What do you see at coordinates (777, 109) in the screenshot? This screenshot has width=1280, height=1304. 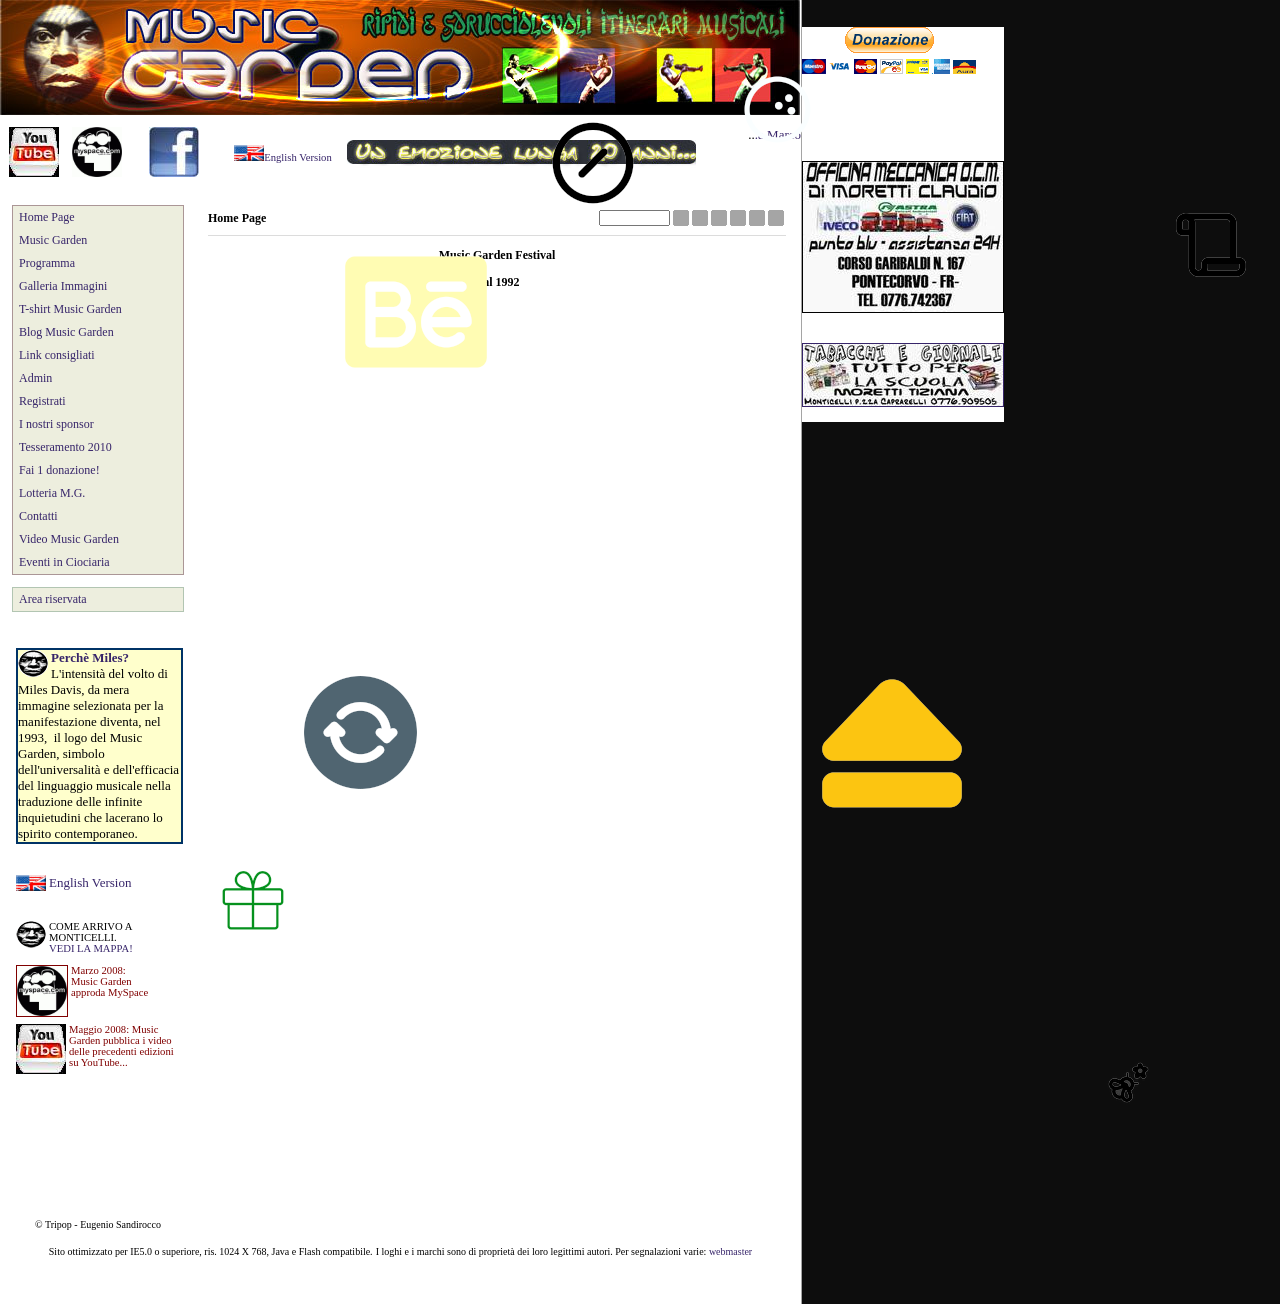 I see `access bowling or sports games` at bounding box center [777, 109].